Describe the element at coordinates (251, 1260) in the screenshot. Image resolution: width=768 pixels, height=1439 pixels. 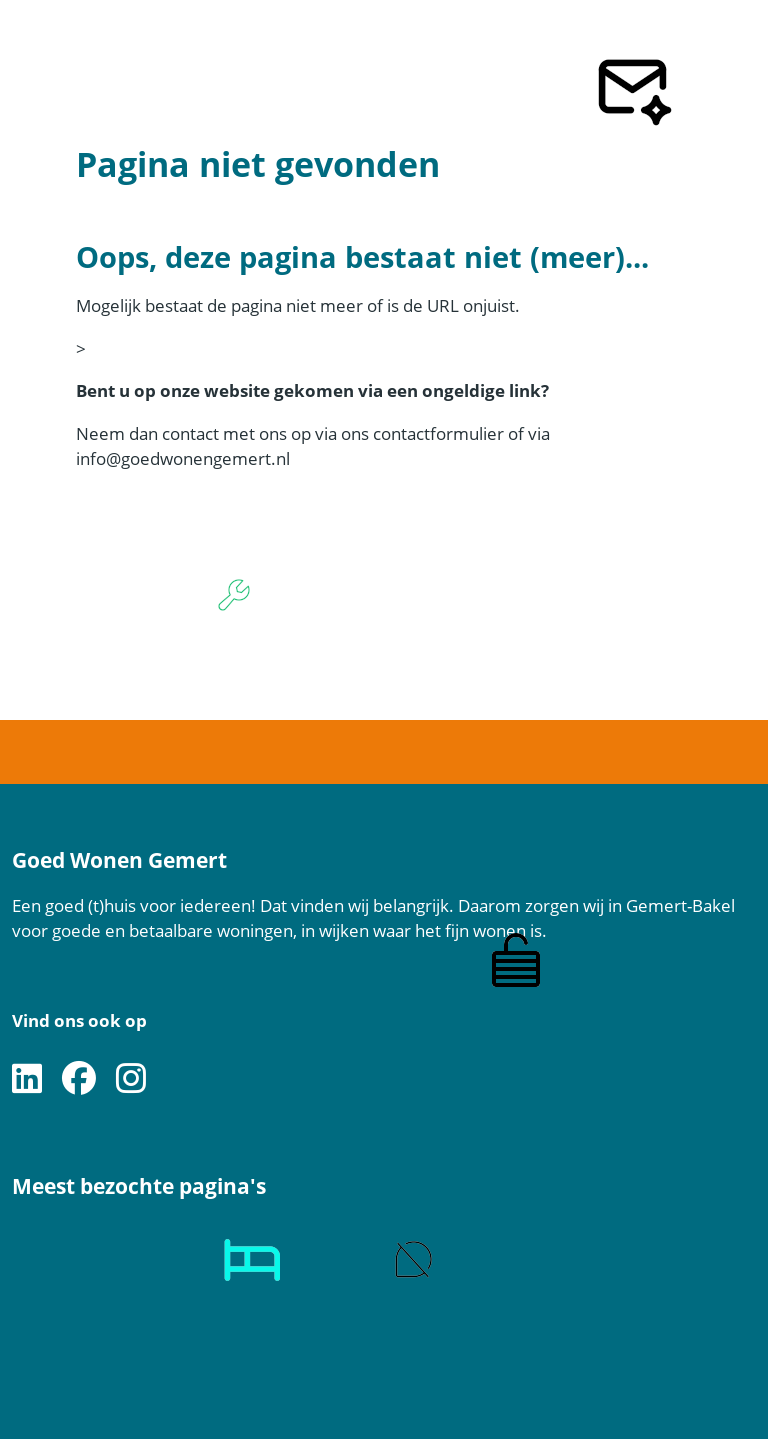
I see `view sleeping or accommodation options` at that location.